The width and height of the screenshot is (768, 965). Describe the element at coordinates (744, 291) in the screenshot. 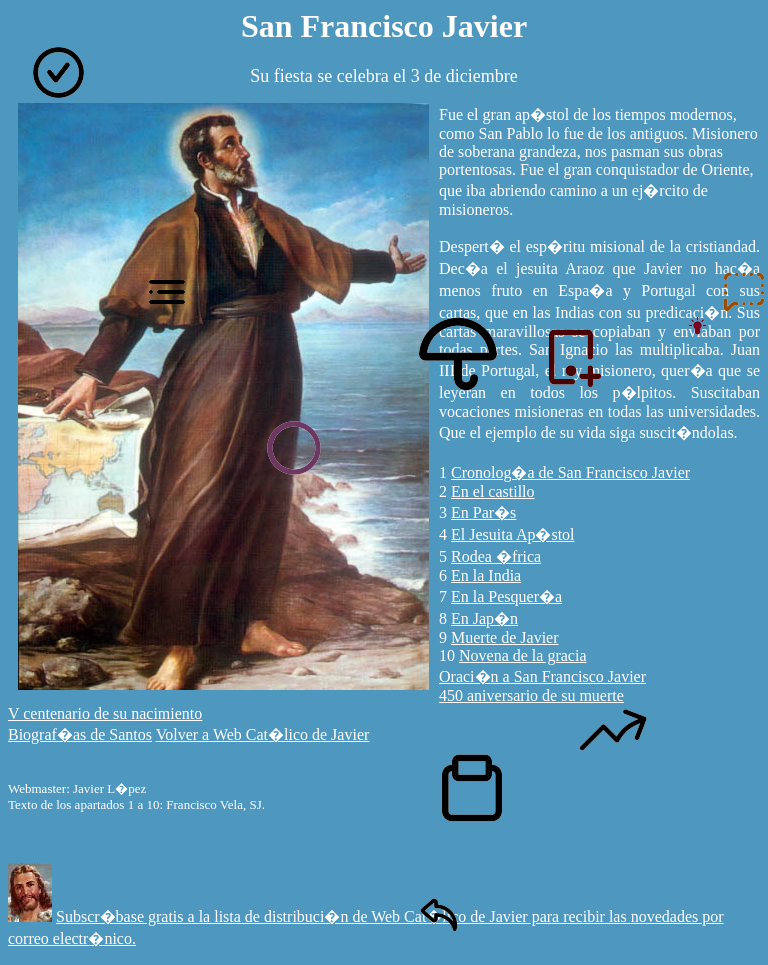

I see `compose a draft message` at that location.